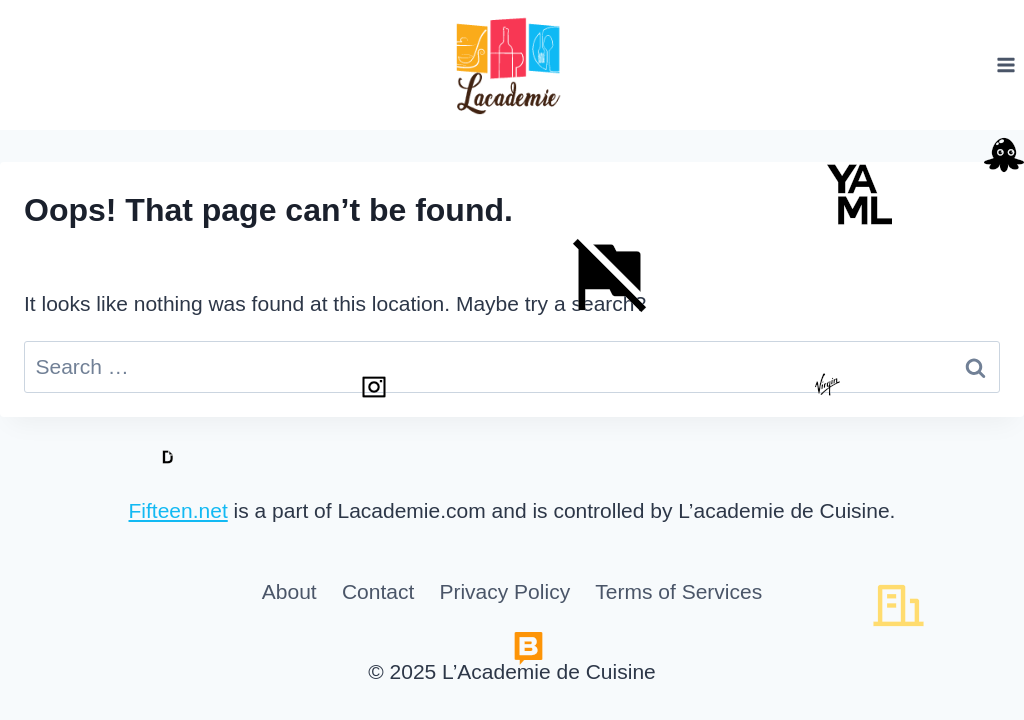  Describe the element at coordinates (898, 605) in the screenshot. I see `view office or business location` at that location.